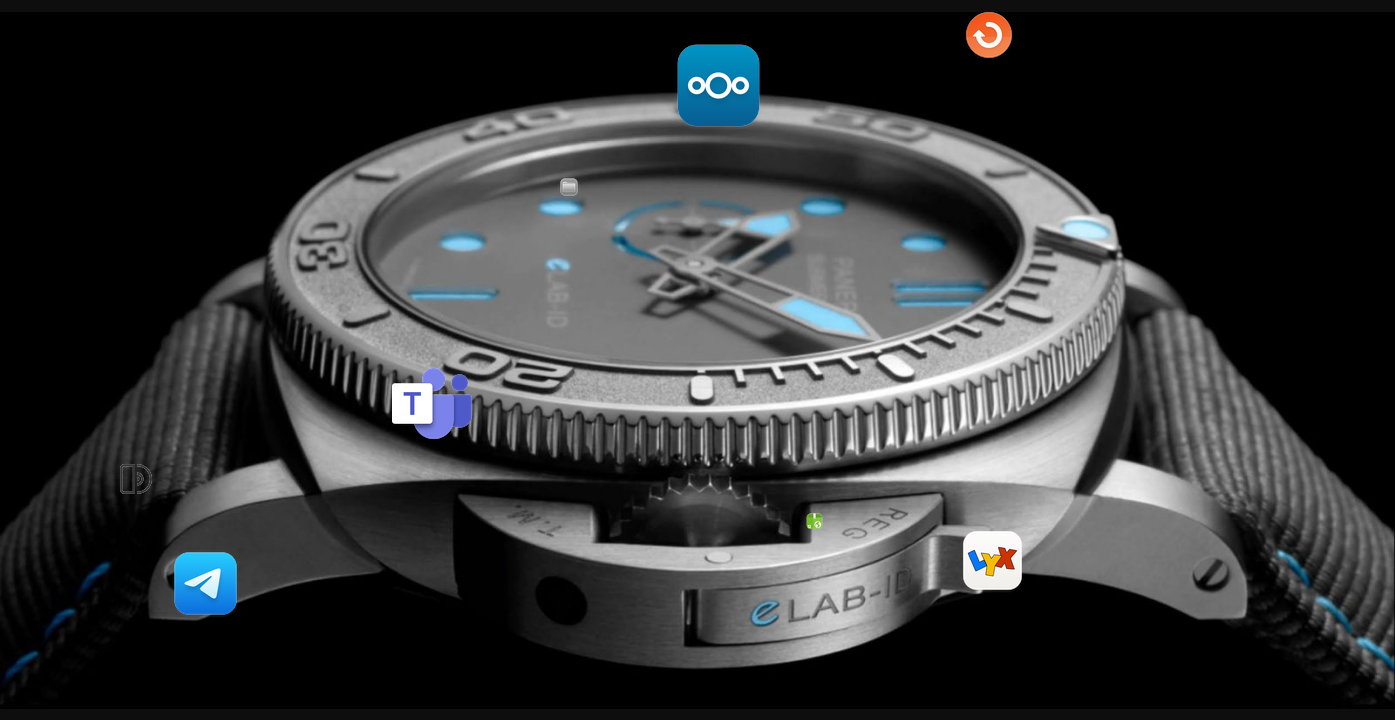  Describe the element at coordinates (814, 521) in the screenshot. I see `manage software package sources and repositories` at that location.